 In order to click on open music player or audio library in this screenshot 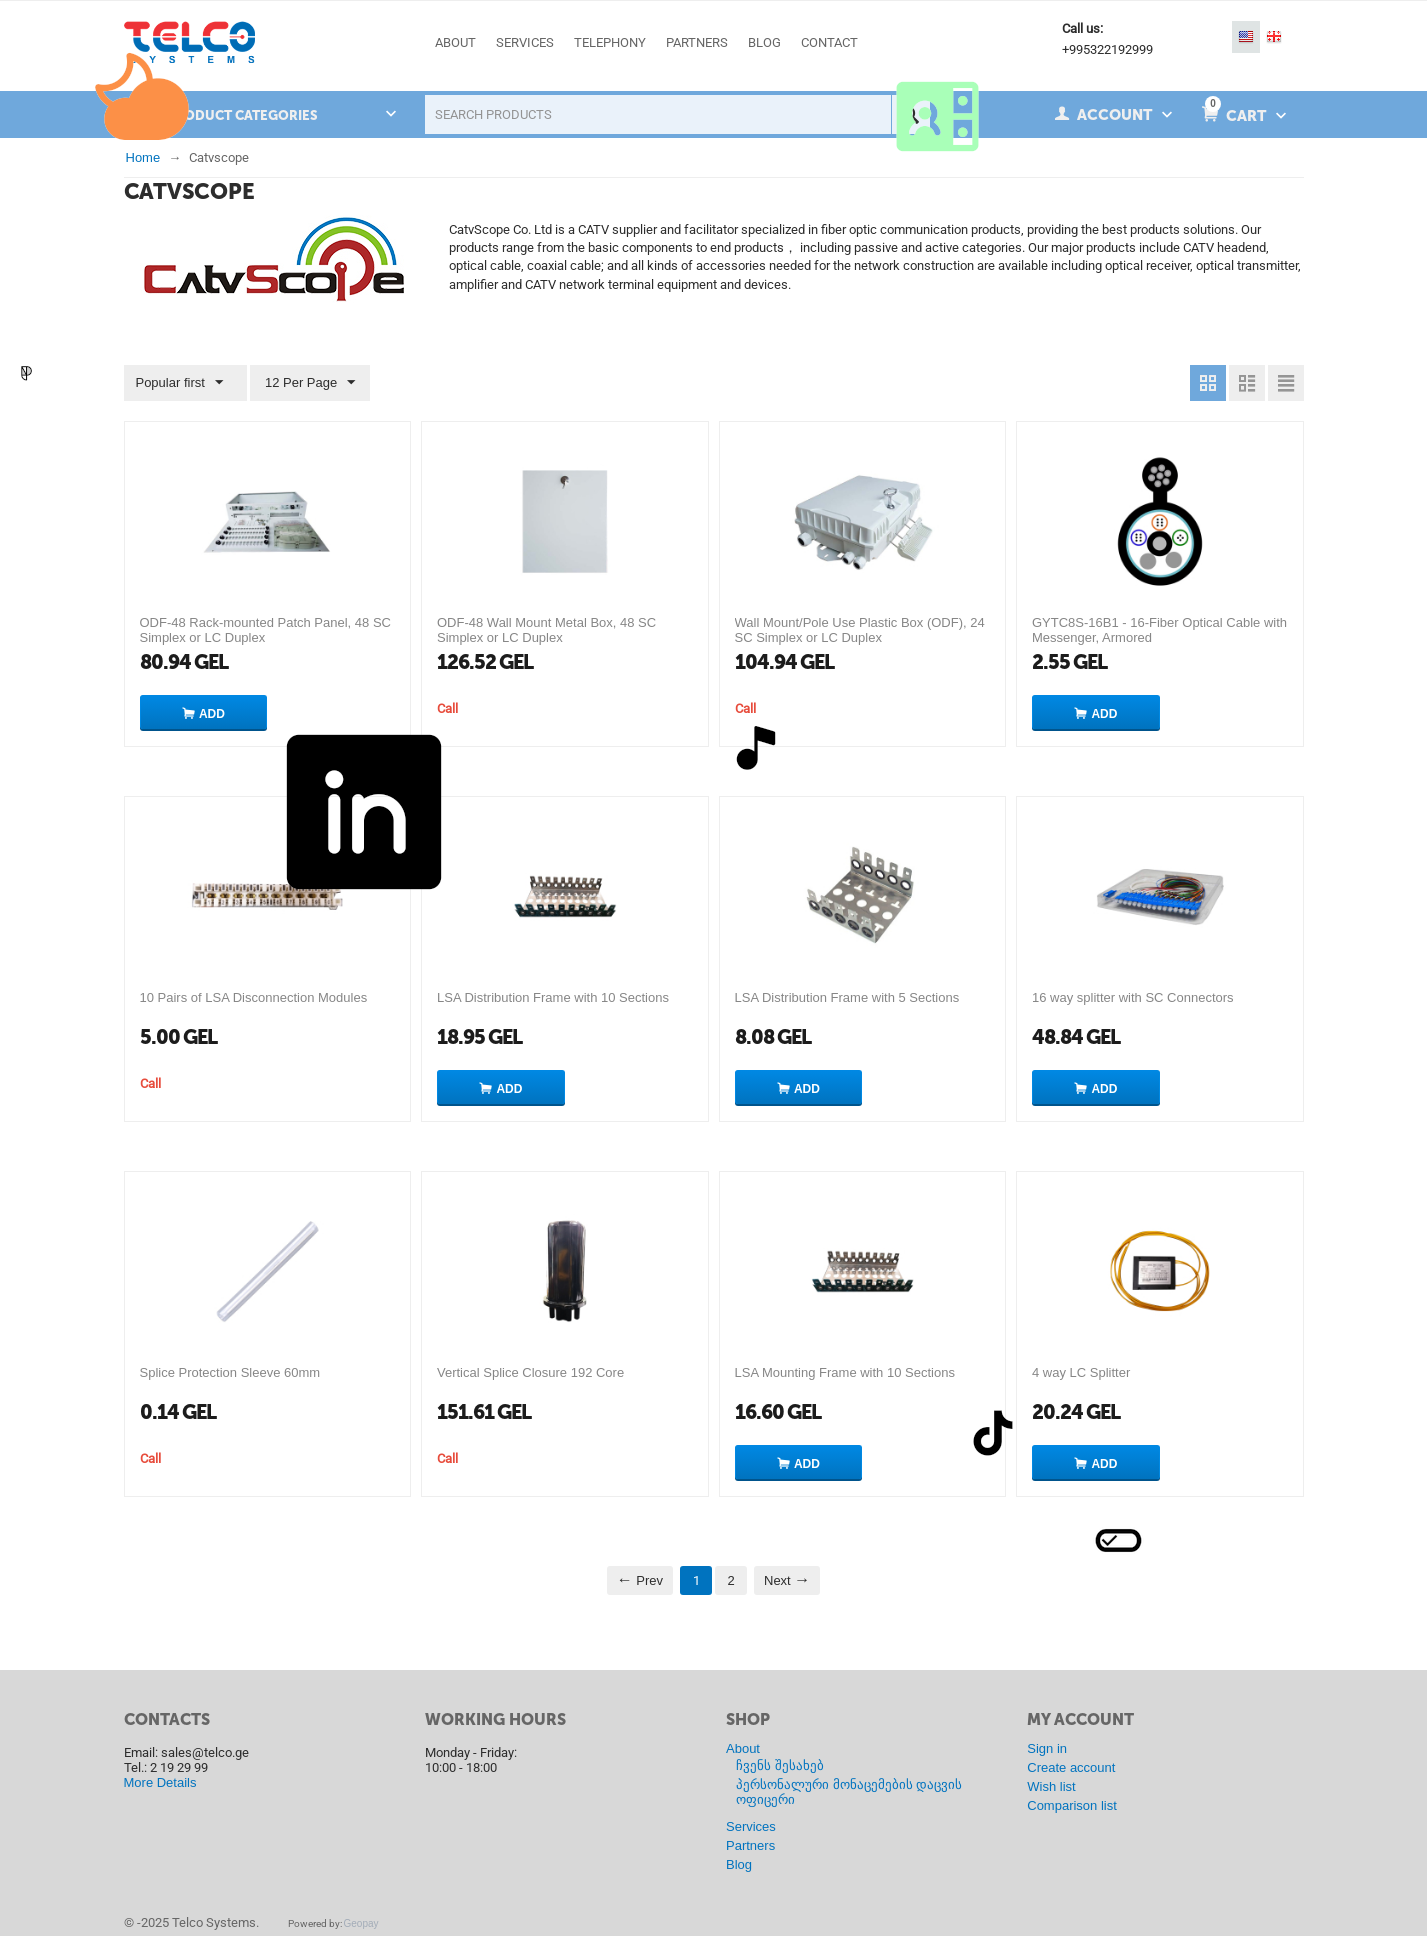, I will do `click(756, 747)`.